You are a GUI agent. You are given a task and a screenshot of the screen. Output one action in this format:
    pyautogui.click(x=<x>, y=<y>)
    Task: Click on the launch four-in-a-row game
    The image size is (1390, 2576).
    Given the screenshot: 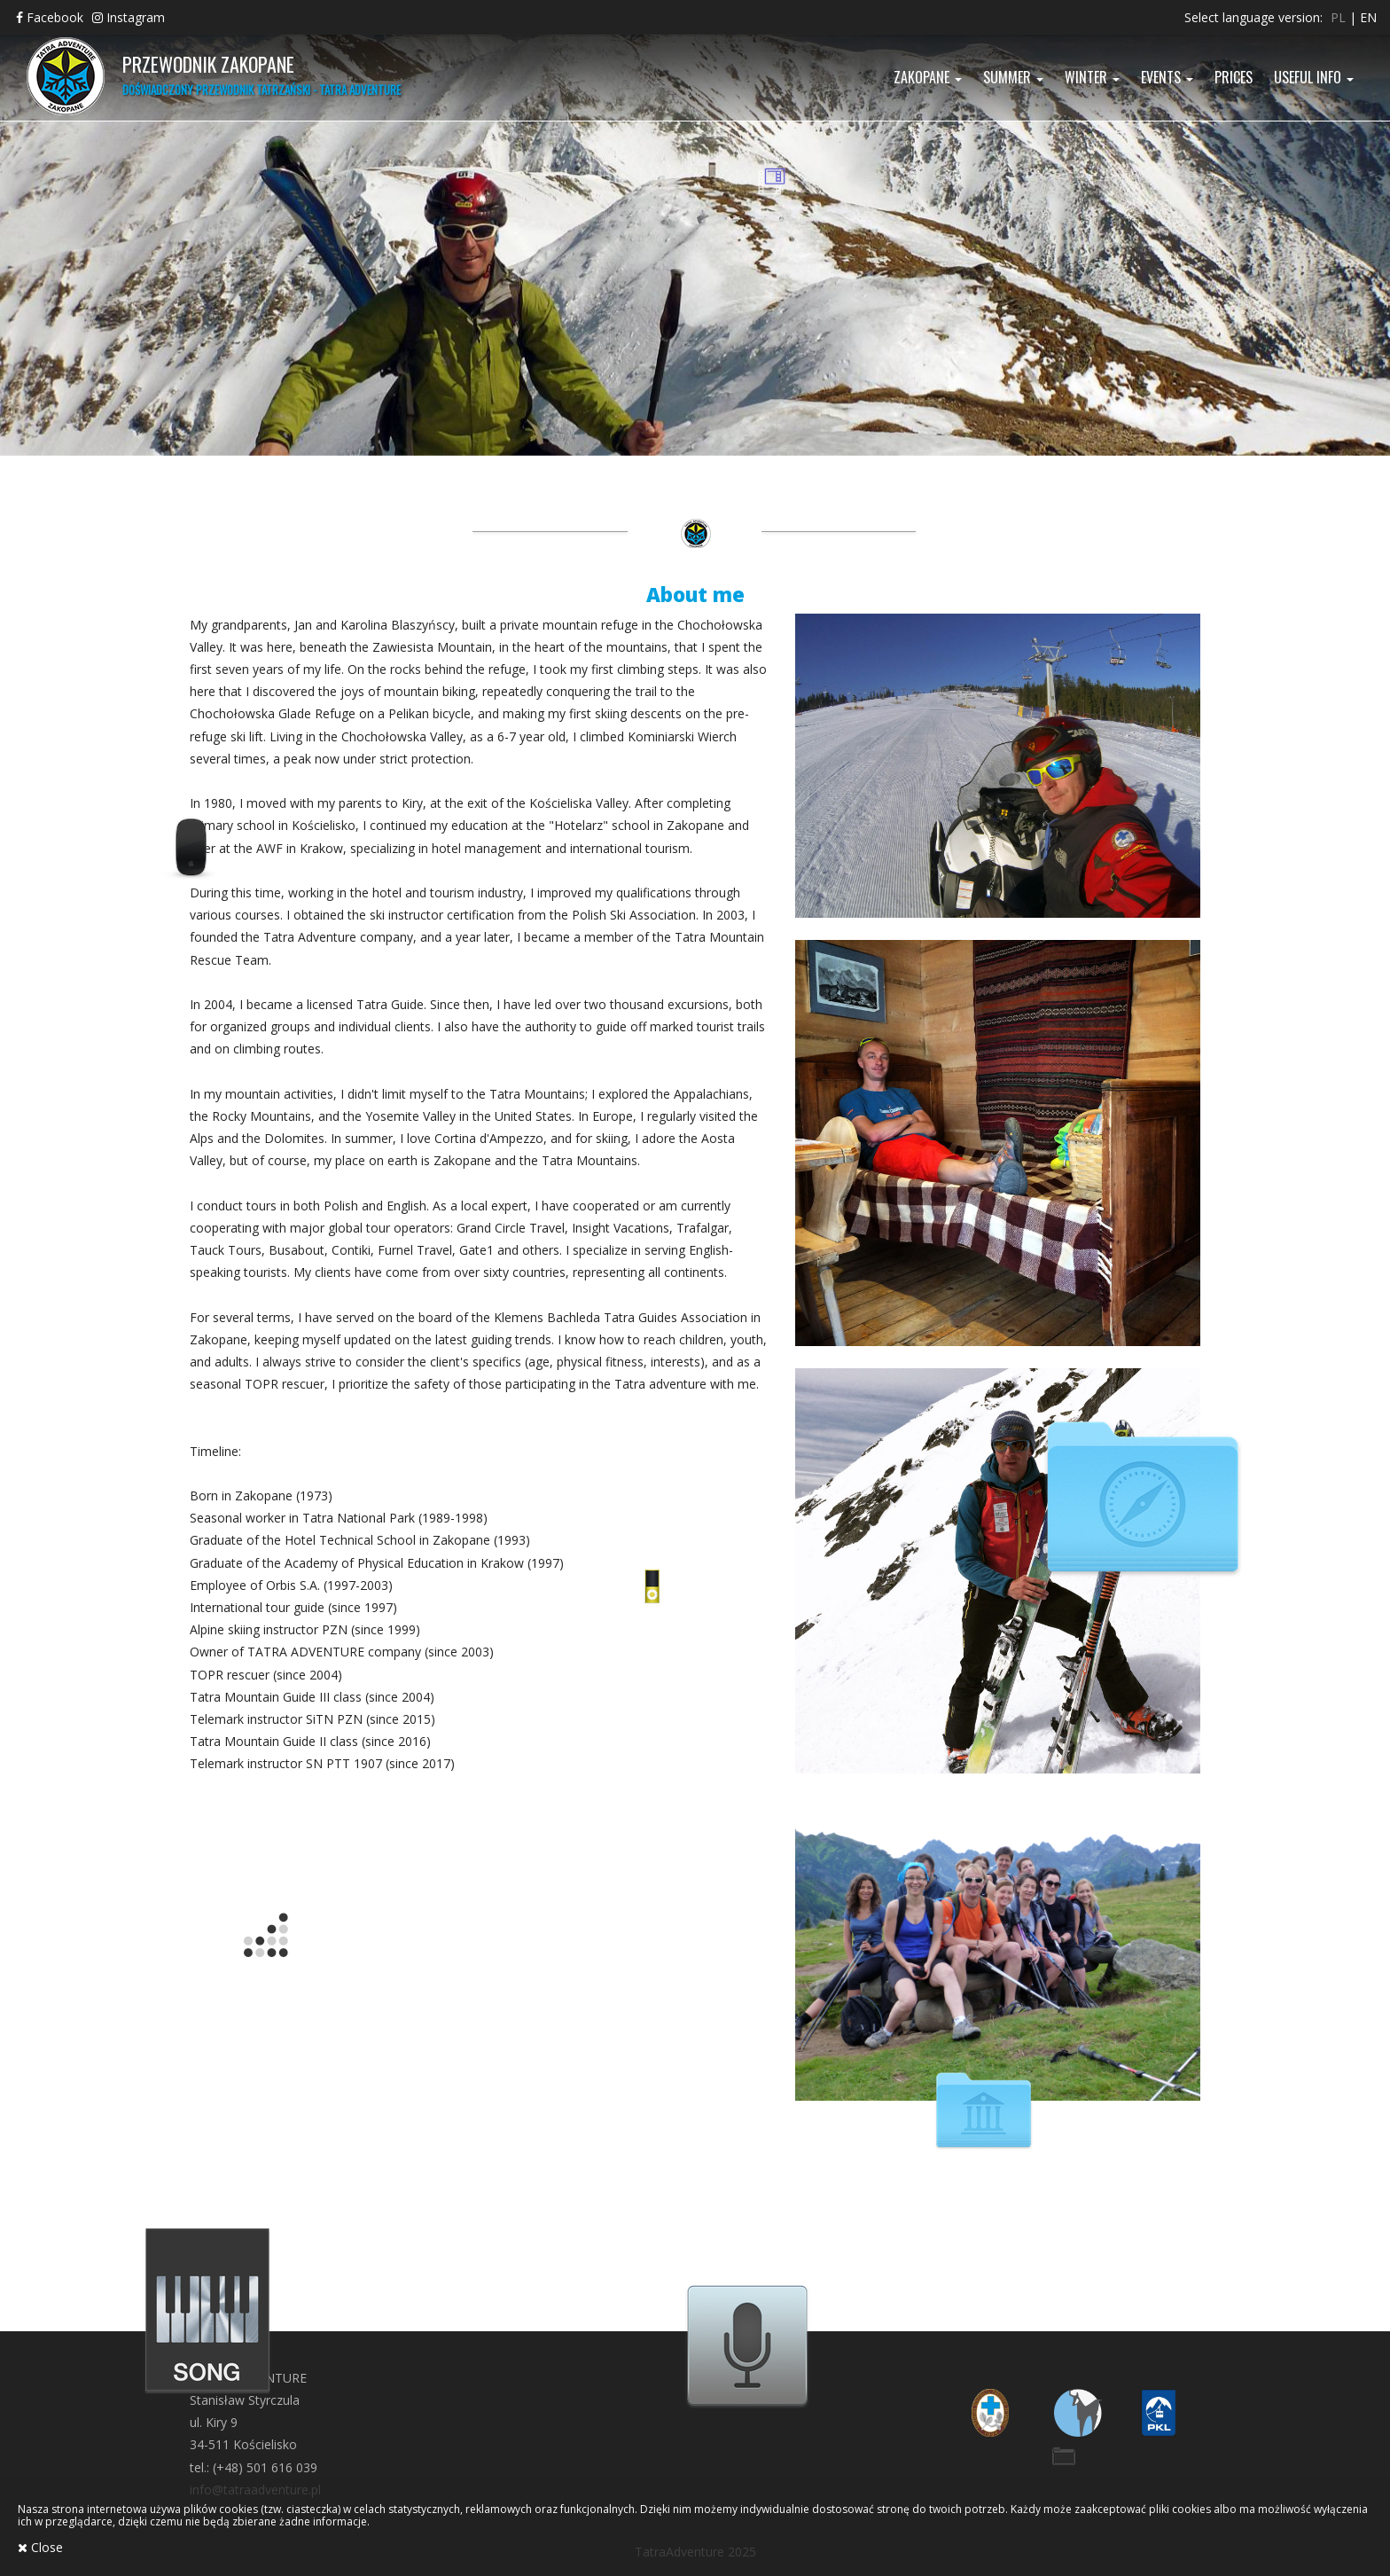 What is the action you would take?
    pyautogui.click(x=267, y=1933)
    